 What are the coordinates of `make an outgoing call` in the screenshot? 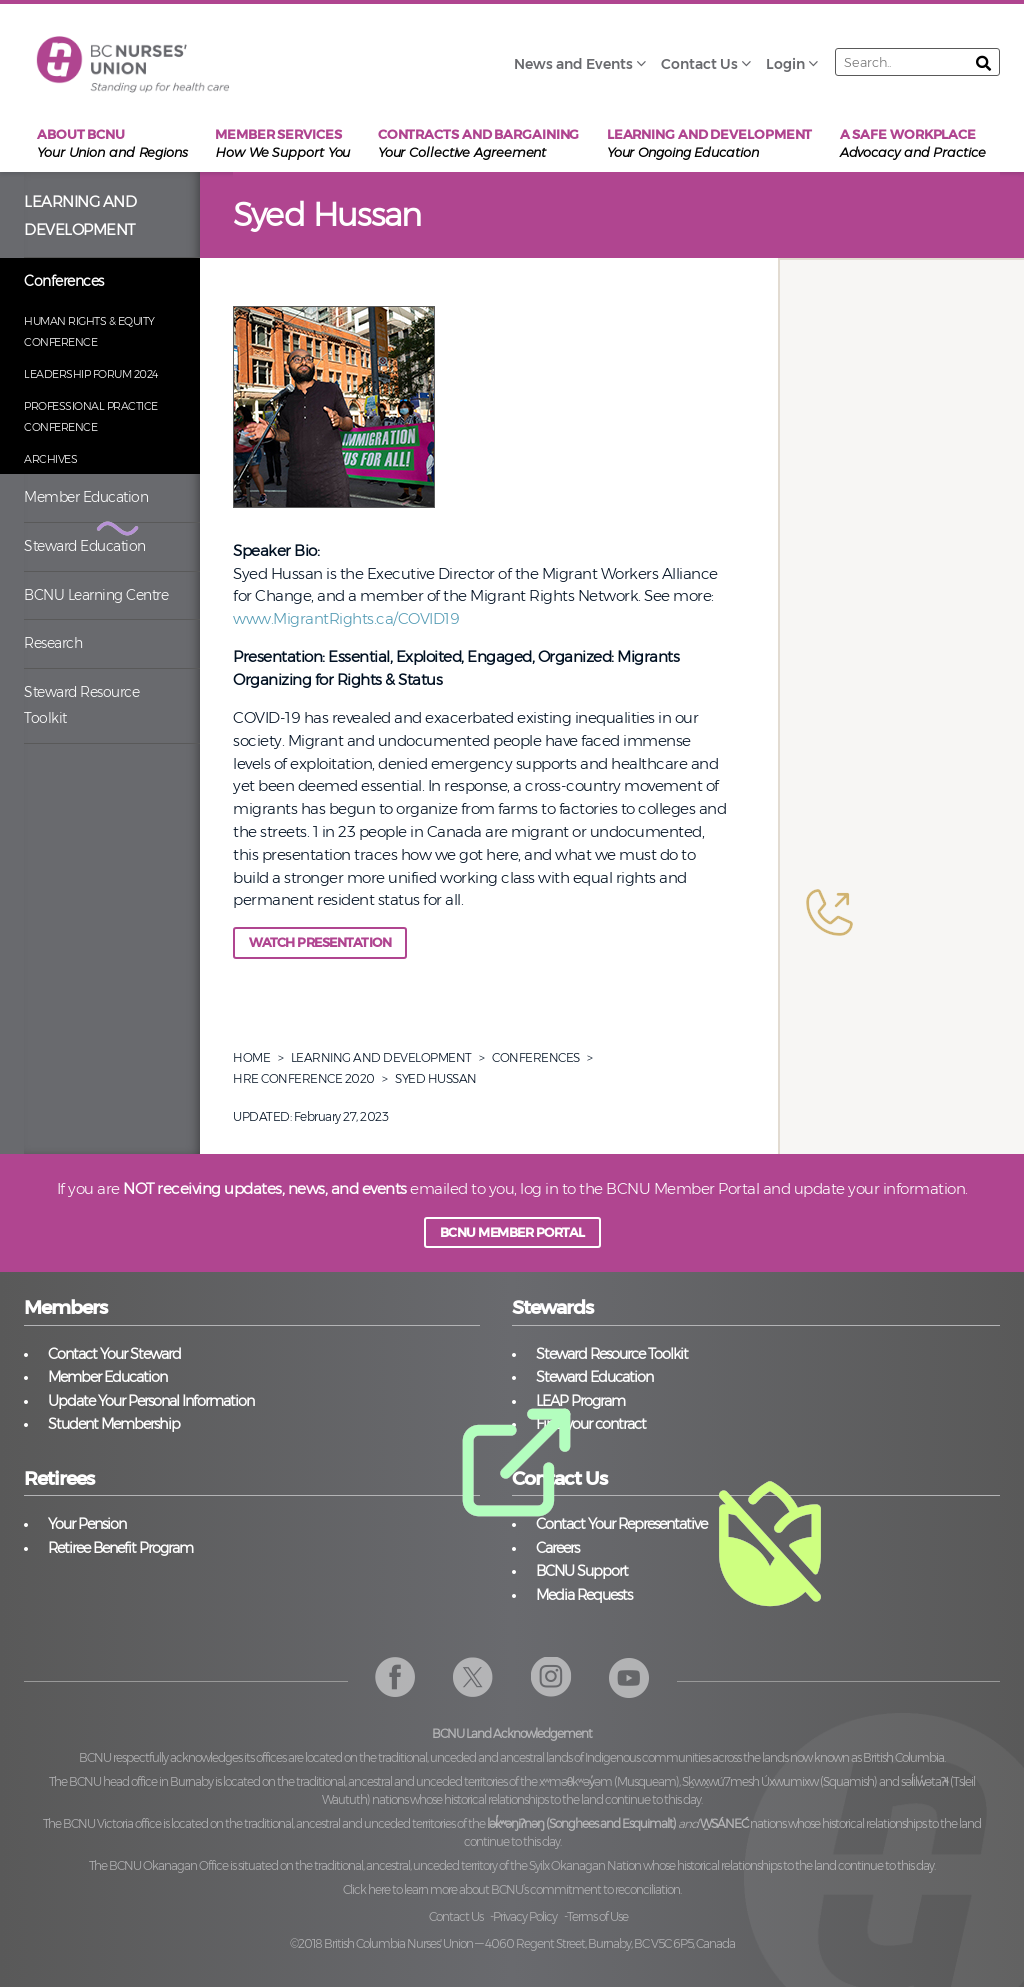 It's located at (830, 911).